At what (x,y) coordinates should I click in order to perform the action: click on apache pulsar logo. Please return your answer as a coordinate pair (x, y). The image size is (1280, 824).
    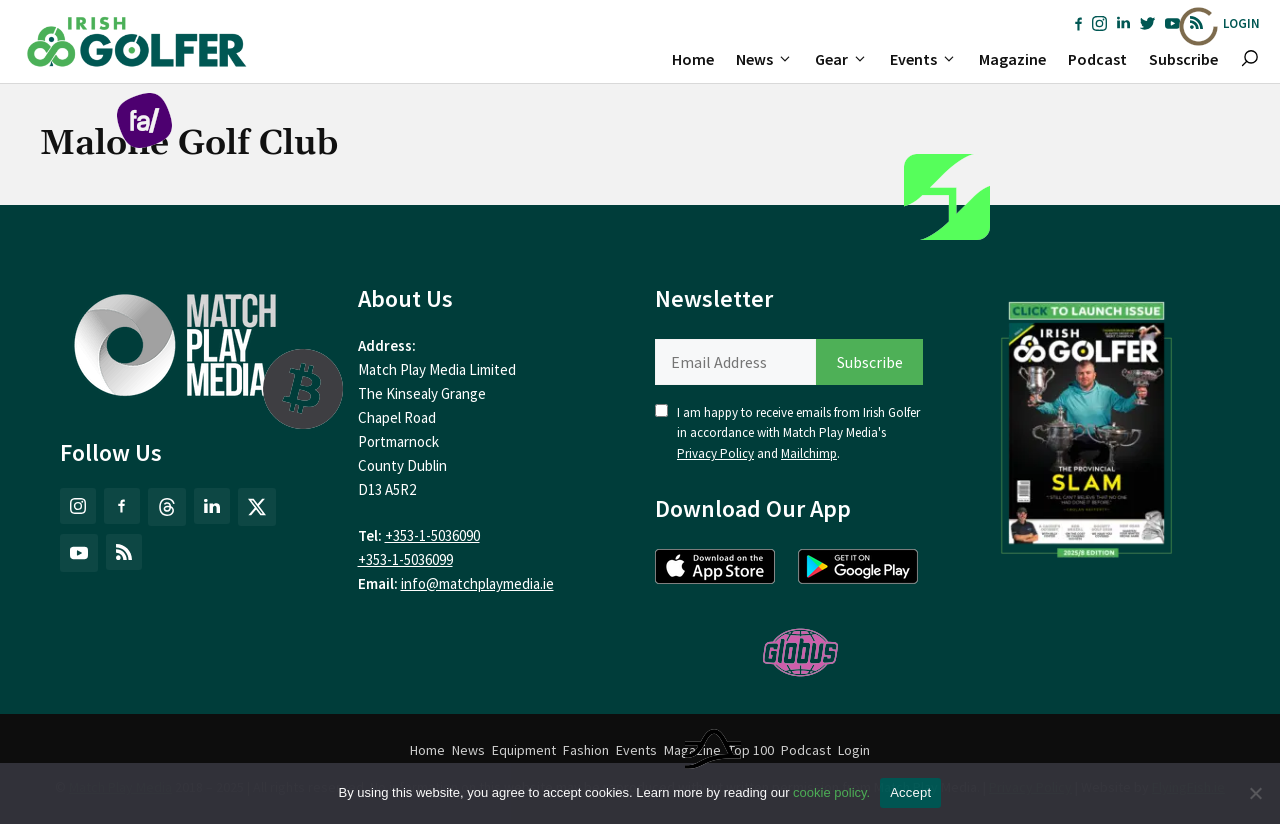
    Looking at the image, I should click on (713, 749).